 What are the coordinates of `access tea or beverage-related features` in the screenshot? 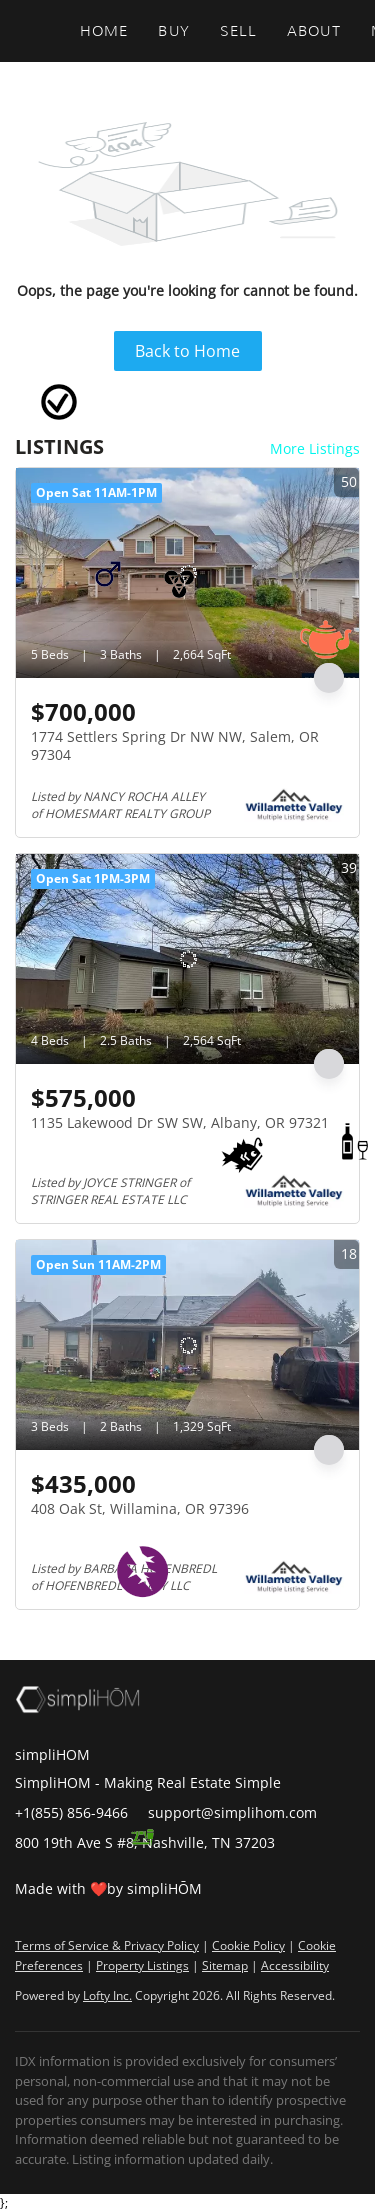 It's located at (326, 639).